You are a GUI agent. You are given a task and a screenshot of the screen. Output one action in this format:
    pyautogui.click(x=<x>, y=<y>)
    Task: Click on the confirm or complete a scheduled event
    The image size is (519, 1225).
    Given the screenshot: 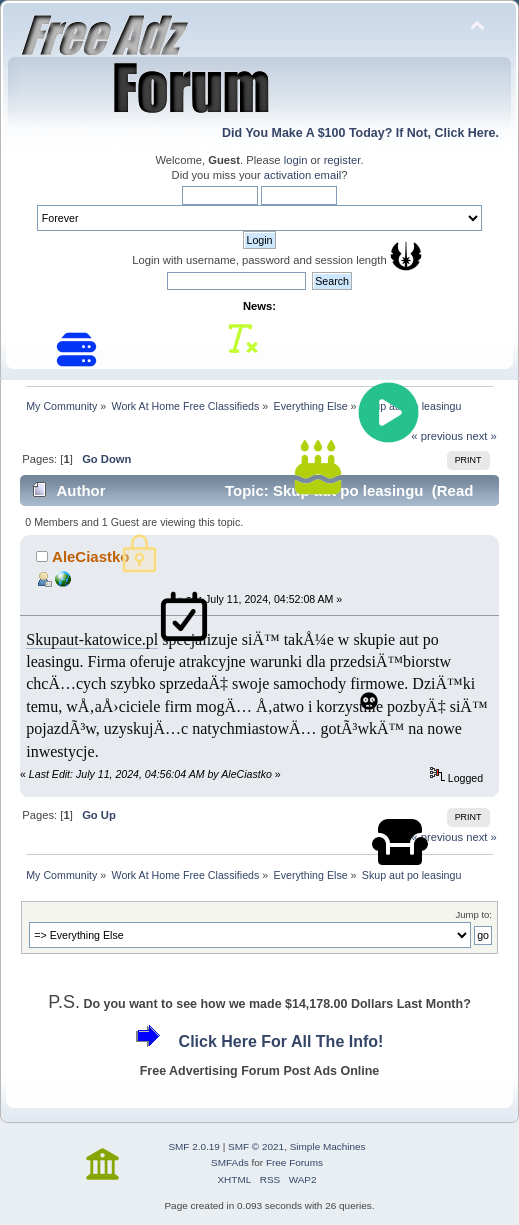 What is the action you would take?
    pyautogui.click(x=184, y=618)
    